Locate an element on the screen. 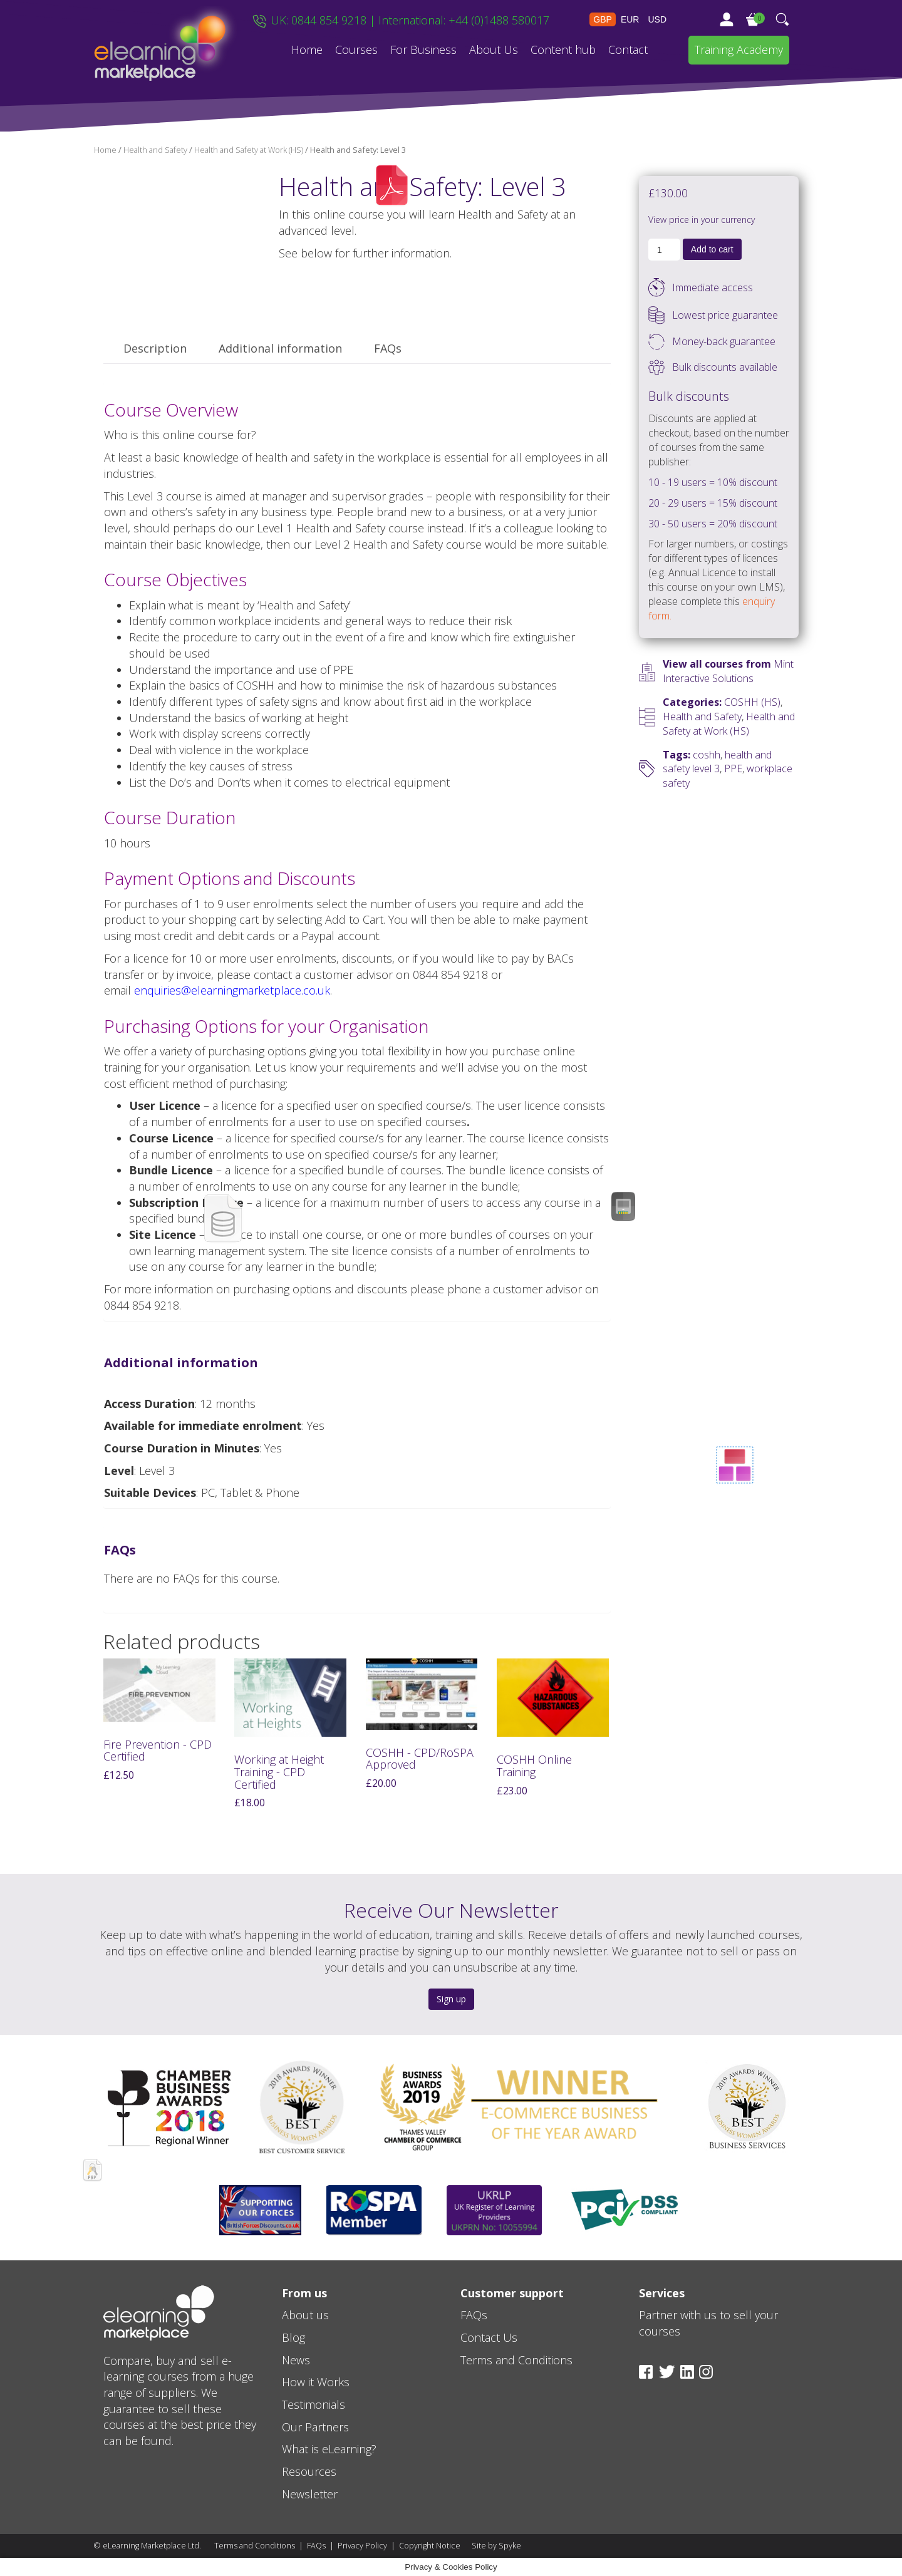 This screenshot has width=902, height=2576. a pdf document file is located at coordinates (391, 185).